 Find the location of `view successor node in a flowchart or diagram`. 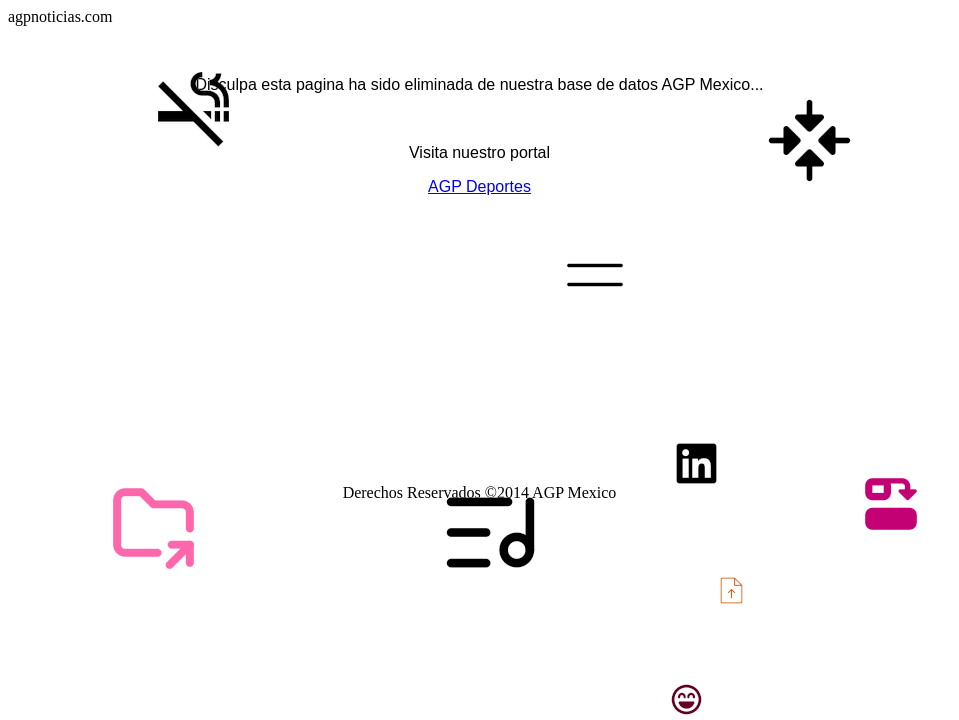

view successor node in a flowchart or diagram is located at coordinates (891, 504).